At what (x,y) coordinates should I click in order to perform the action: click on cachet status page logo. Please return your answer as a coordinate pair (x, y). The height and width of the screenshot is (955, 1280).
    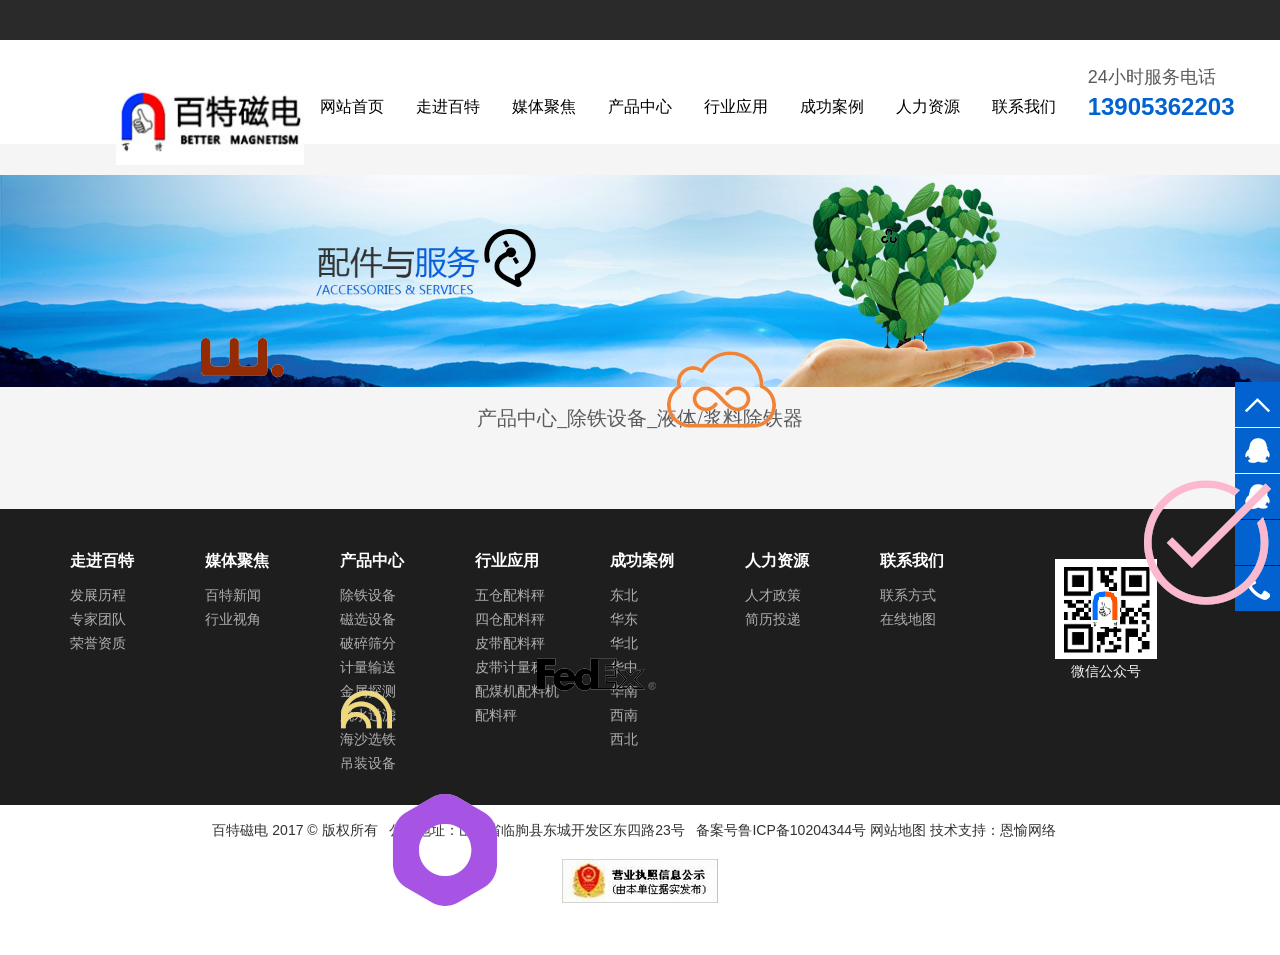
    Looking at the image, I should click on (1207, 542).